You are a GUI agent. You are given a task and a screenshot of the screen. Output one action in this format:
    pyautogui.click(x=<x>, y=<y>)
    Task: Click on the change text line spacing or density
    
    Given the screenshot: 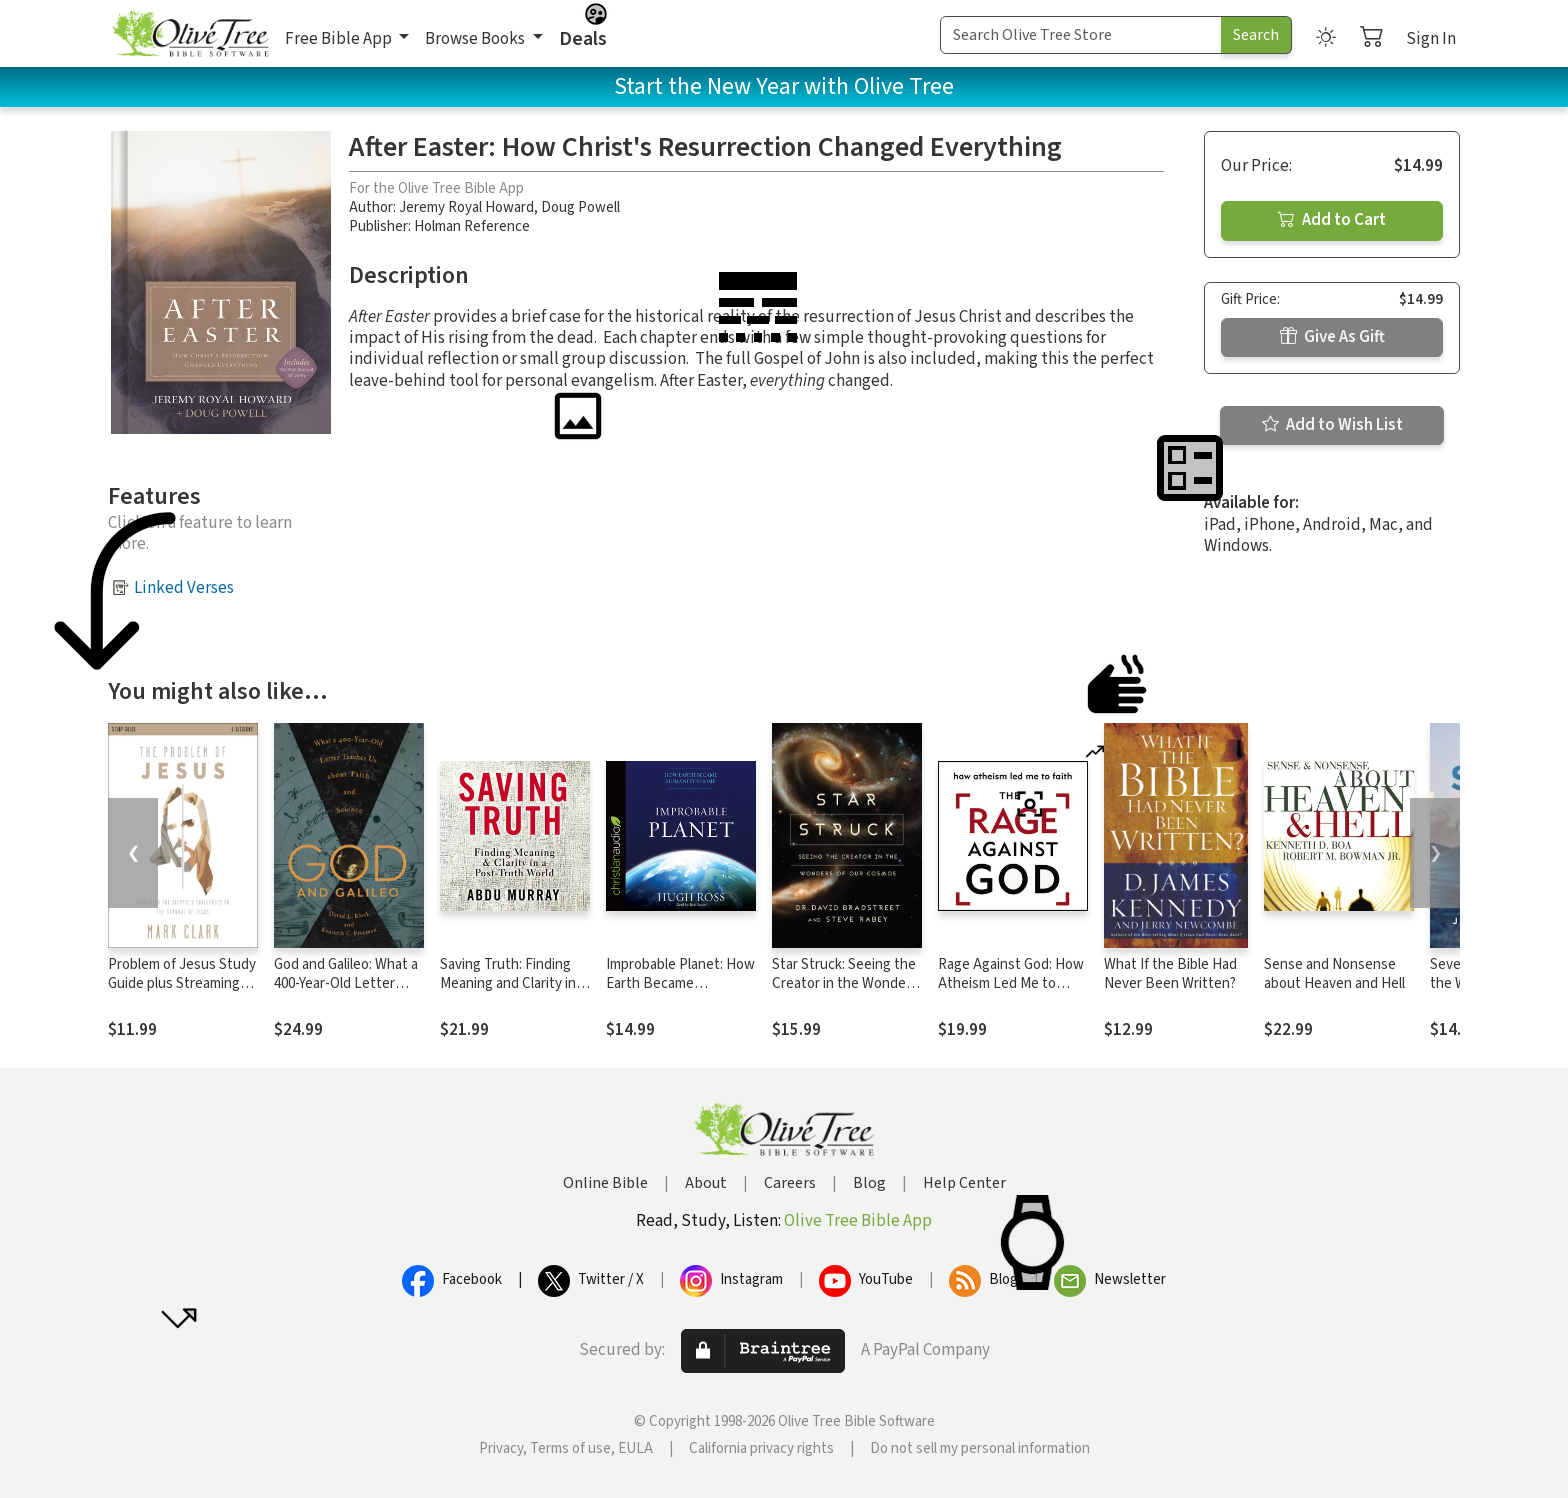 What is the action you would take?
    pyautogui.click(x=758, y=307)
    